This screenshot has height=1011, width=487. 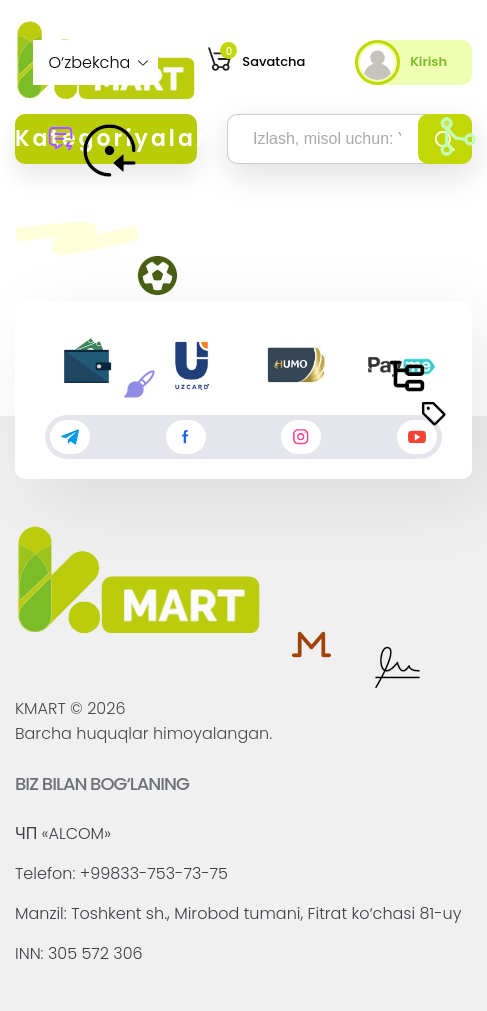 What do you see at coordinates (60, 137) in the screenshot?
I see `send a quick reply or instant message` at bounding box center [60, 137].